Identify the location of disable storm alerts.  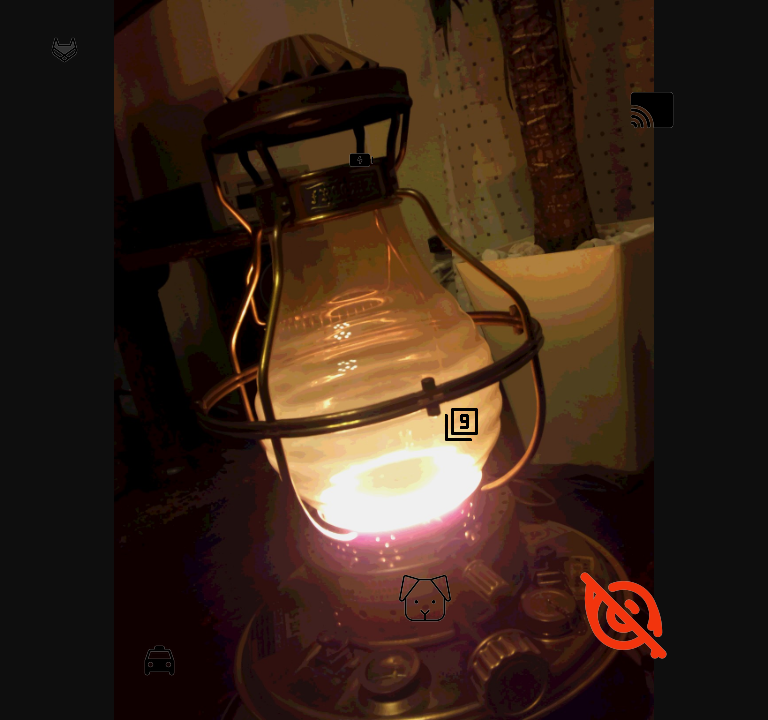
(623, 615).